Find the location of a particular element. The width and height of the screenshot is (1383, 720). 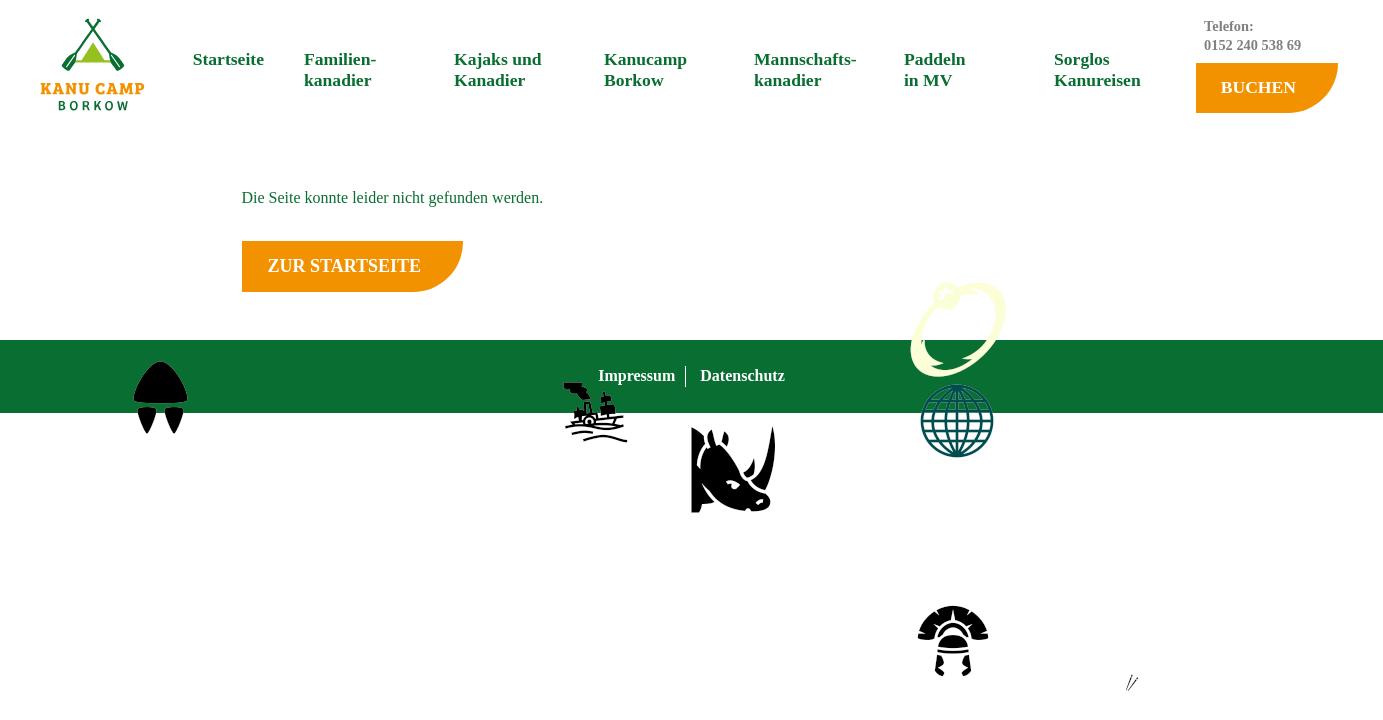

refresh or sync starred items is located at coordinates (958, 329).